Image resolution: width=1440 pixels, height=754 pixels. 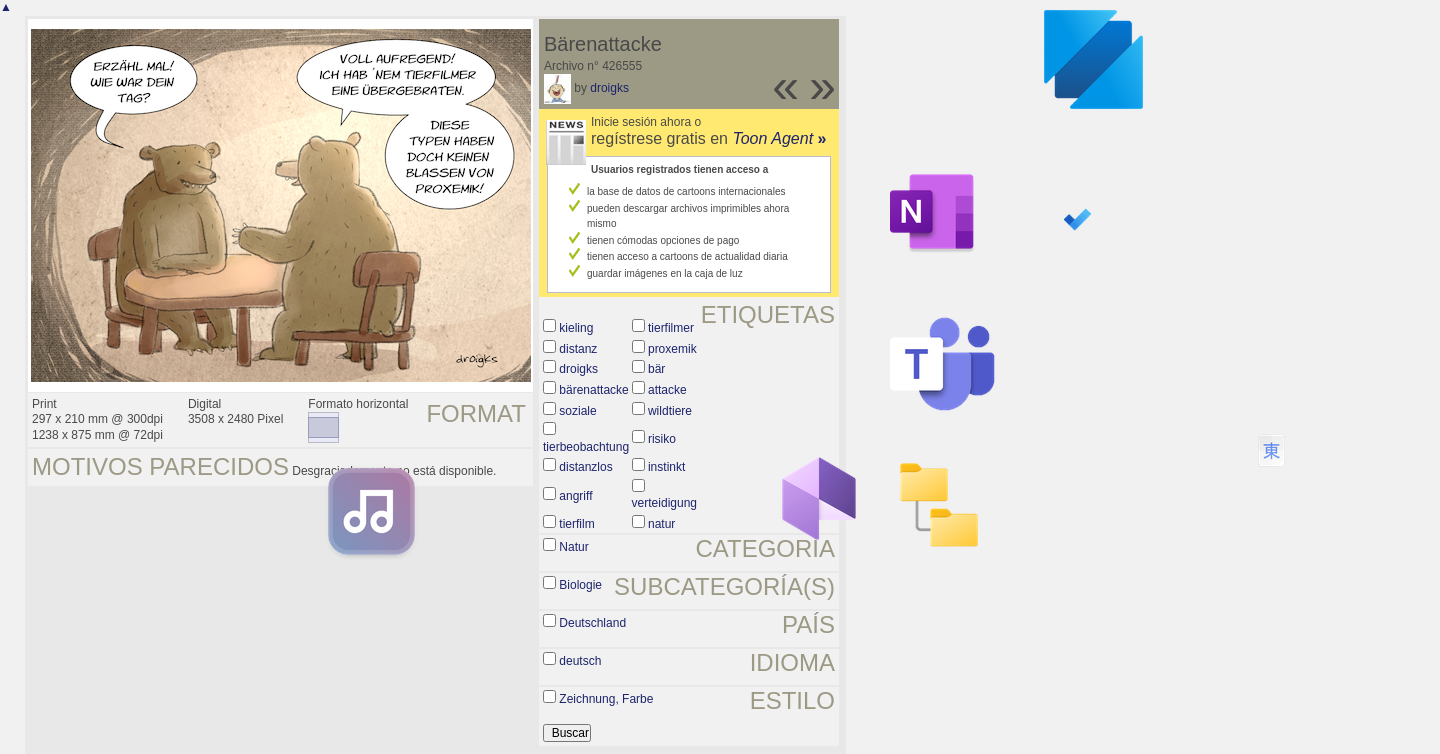 What do you see at coordinates (819, 499) in the screenshot?
I see `open layout or design application` at bounding box center [819, 499].